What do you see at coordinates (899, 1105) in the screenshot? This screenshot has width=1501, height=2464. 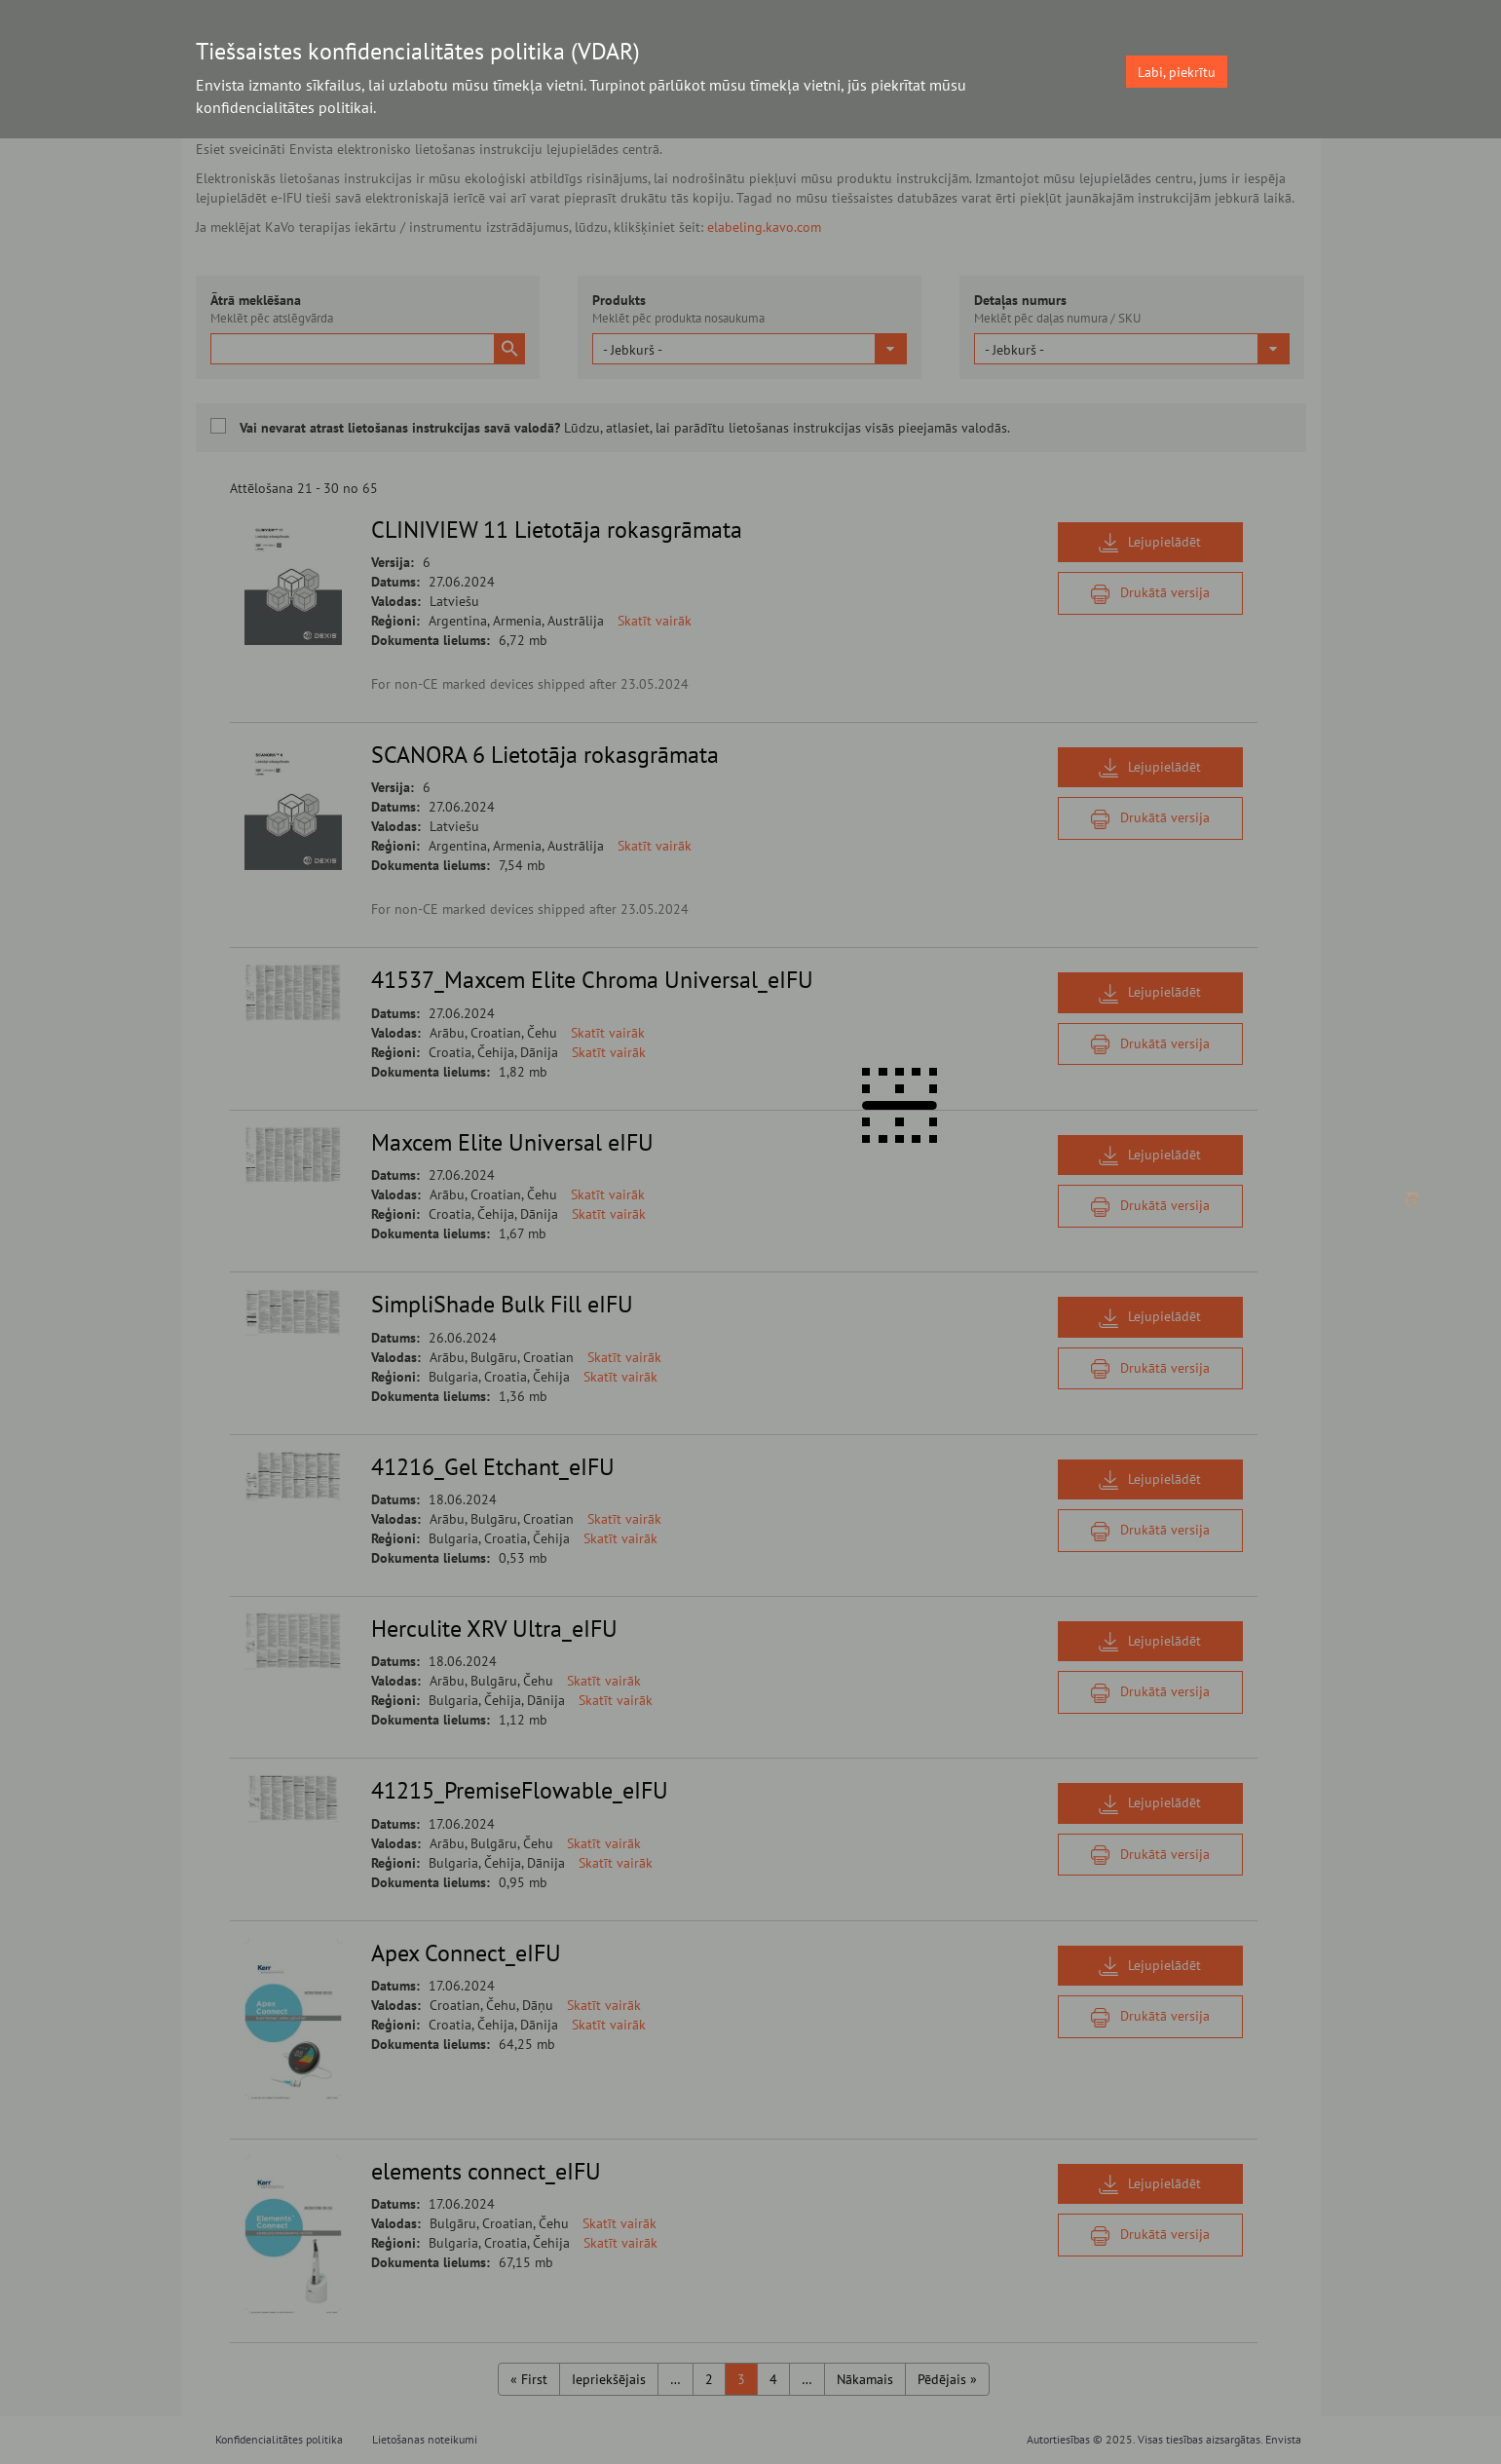 I see `add horizontal border to selected cells` at bounding box center [899, 1105].